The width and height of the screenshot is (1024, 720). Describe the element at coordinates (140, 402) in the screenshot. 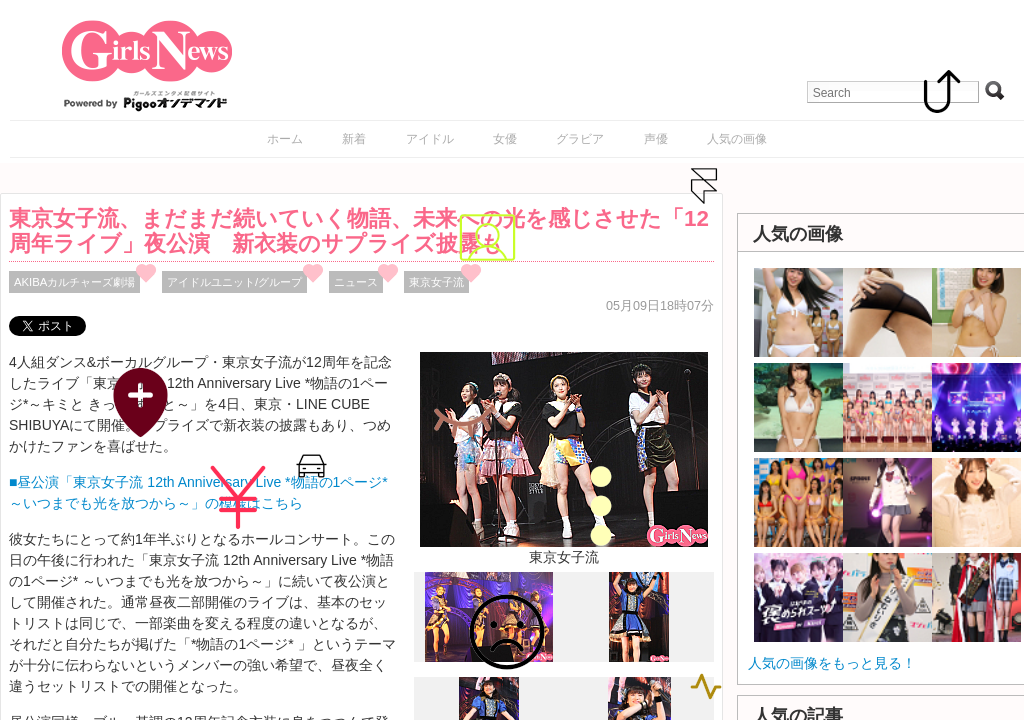

I see `add a new location pin` at that location.